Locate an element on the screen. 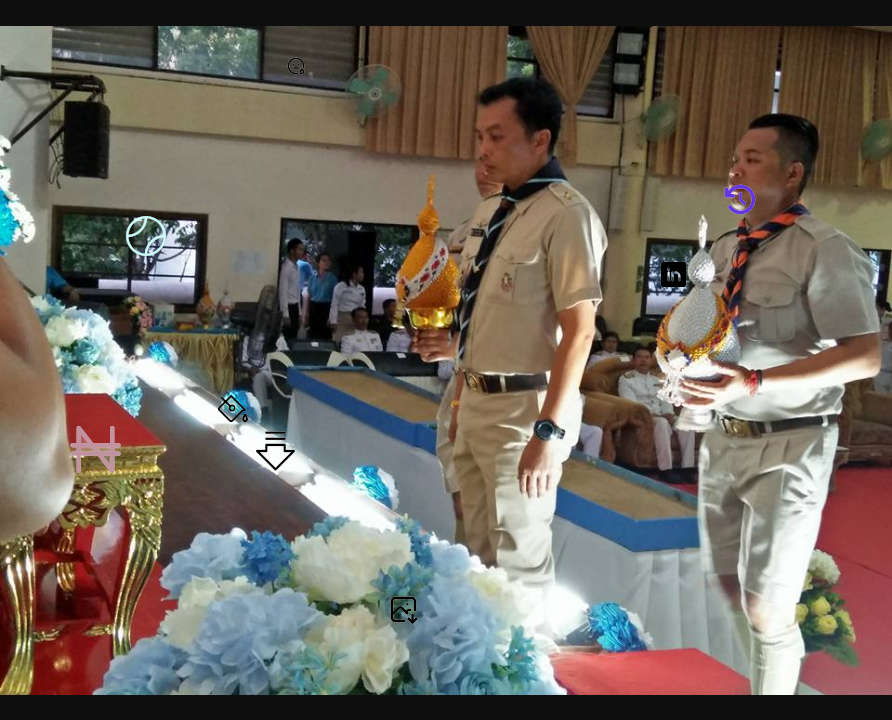 This screenshot has width=892, height=720. access tennis or sports-related content is located at coordinates (146, 236).